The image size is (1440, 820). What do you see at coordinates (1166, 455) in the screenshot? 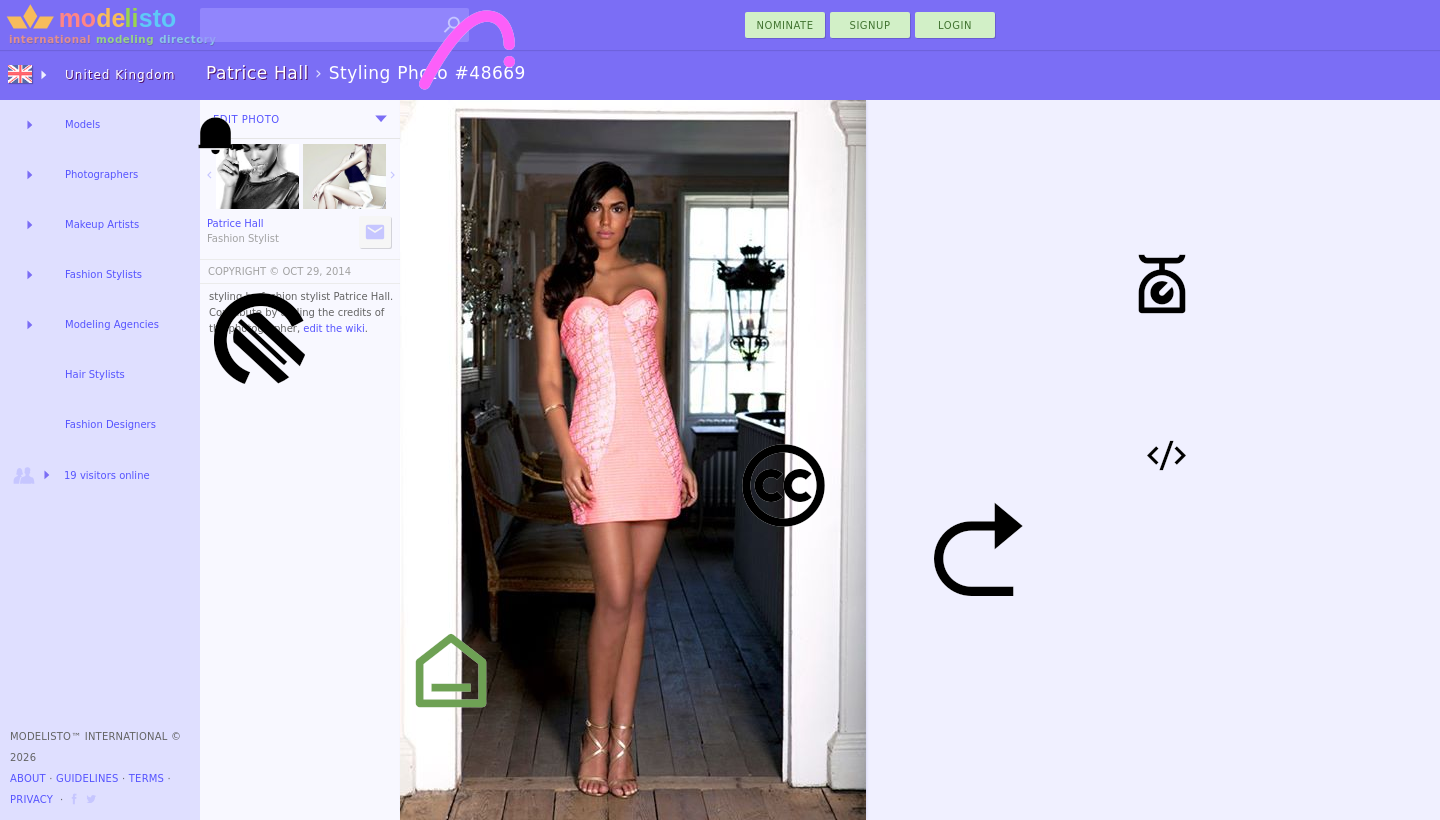
I see `view or edit source code` at bounding box center [1166, 455].